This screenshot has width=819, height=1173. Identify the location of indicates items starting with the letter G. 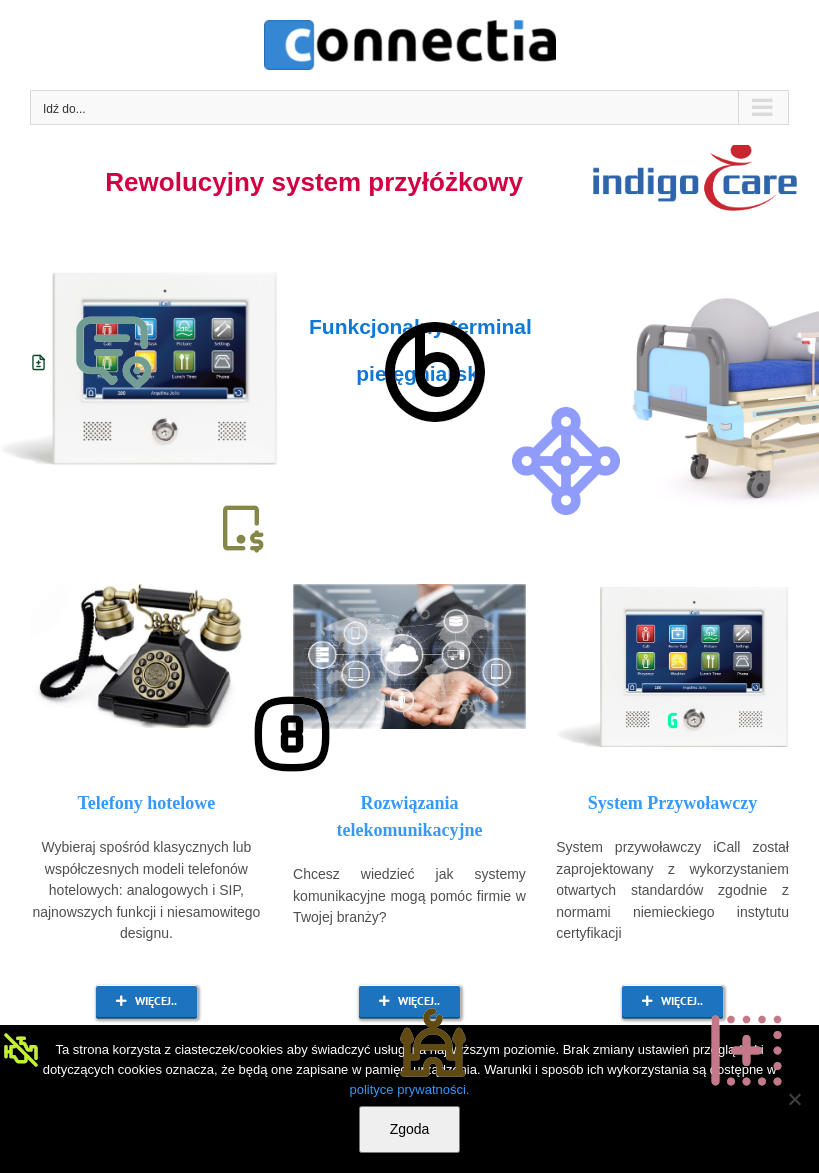
(672, 720).